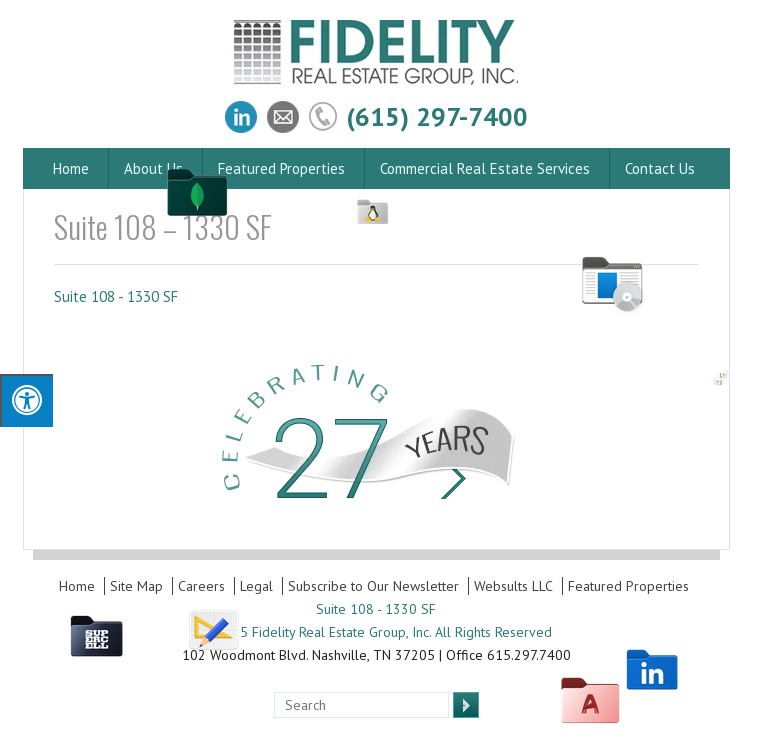 This screenshot has height=748, width=768. I want to click on open mongodb database files folder, so click(197, 194).